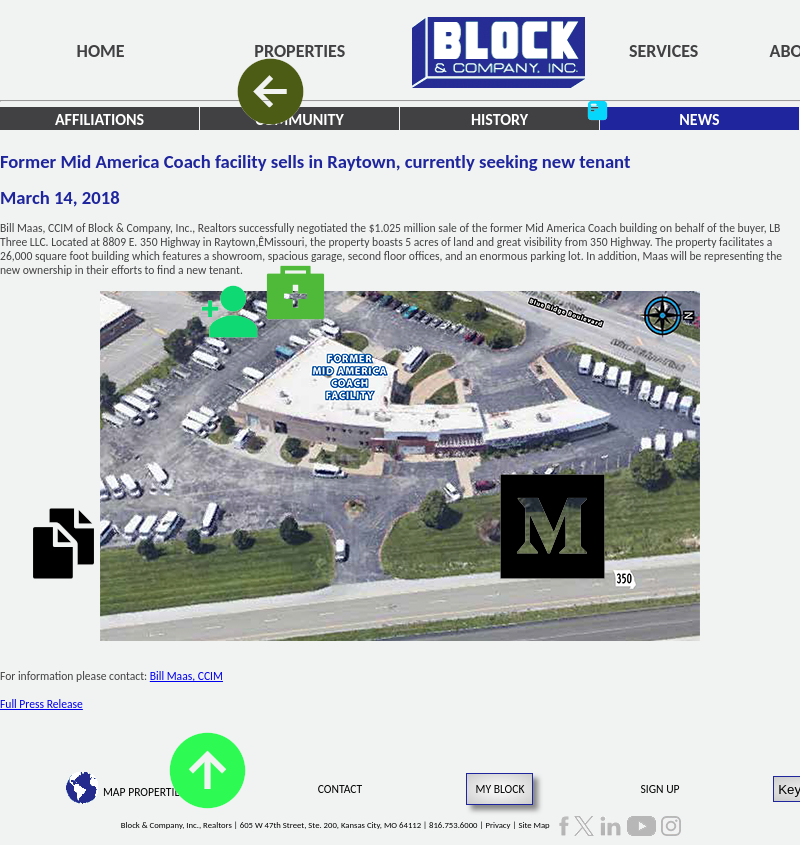 The height and width of the screenshot is (845, 800). What do you see at coordinates (597, 110) in the screenshot?
I see `align content to top-left of container` at bounding box center [597, 110].